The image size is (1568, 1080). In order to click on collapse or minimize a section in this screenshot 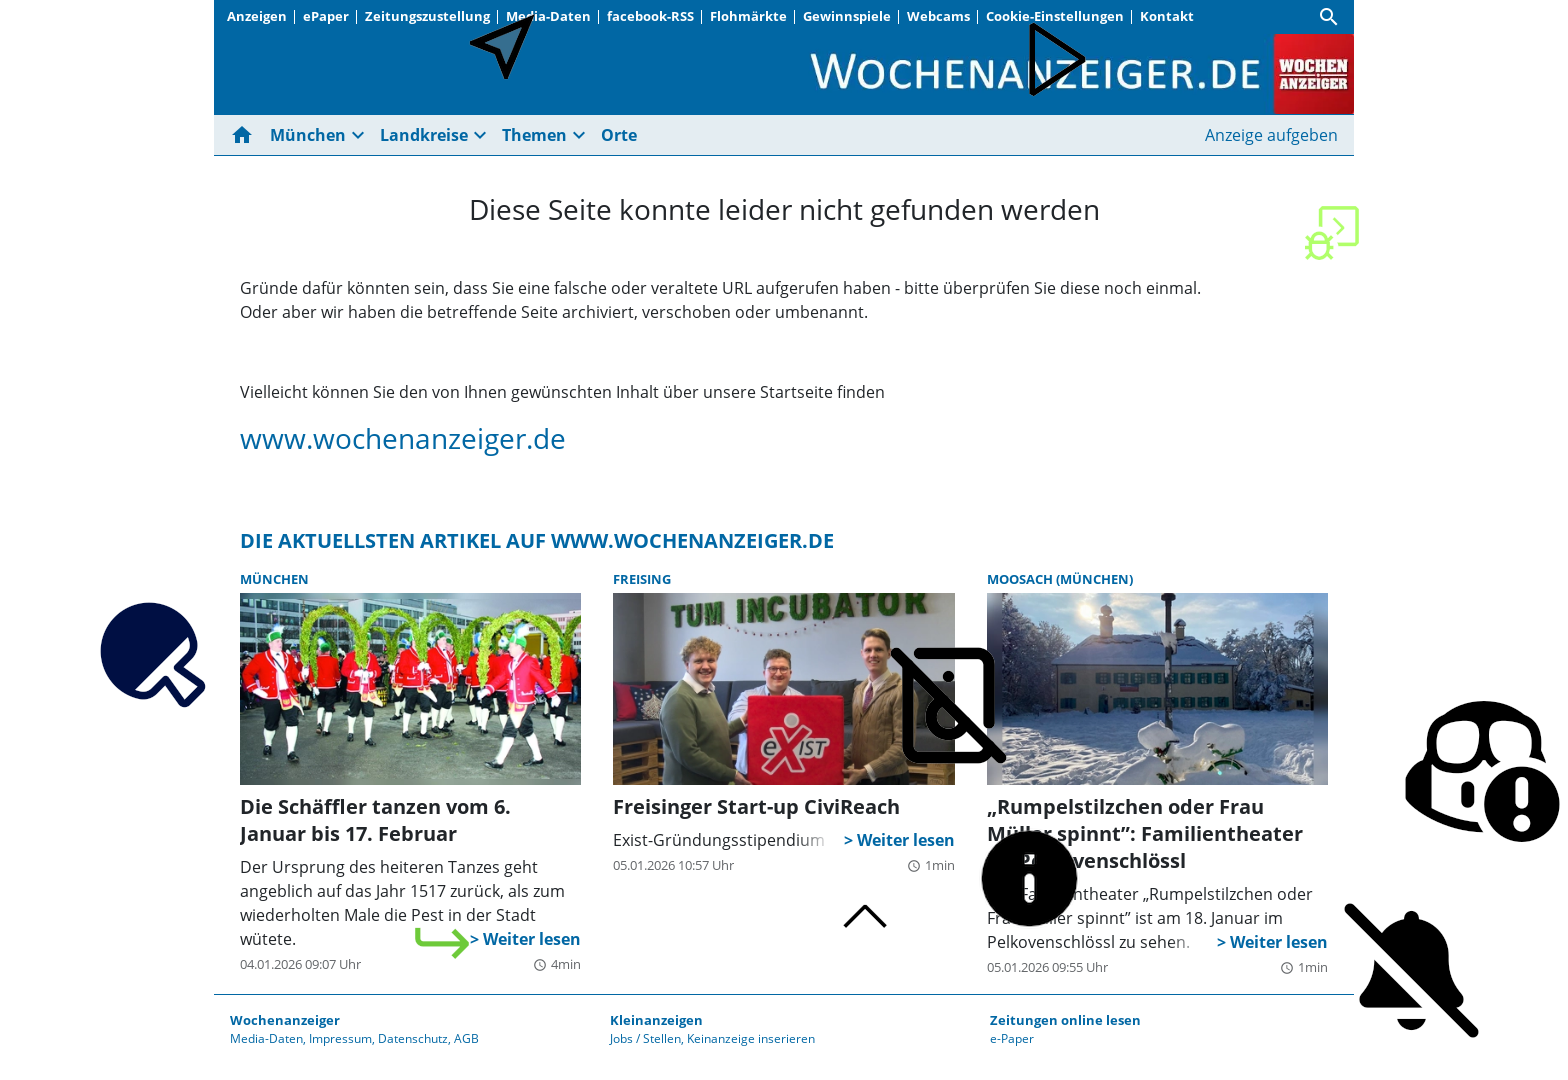, I will do `click(865, 918)`.